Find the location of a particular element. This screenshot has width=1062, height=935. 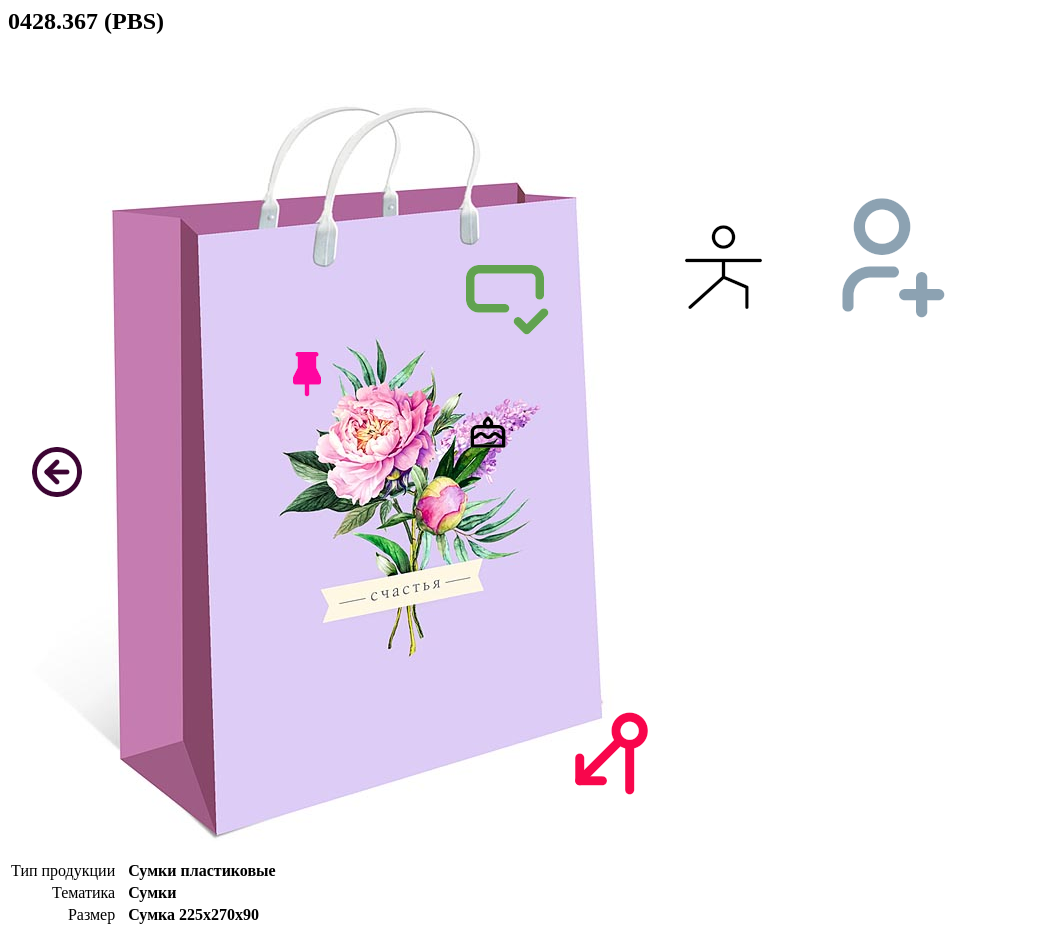

input field validated successfully is located at coordinates (505, 291).